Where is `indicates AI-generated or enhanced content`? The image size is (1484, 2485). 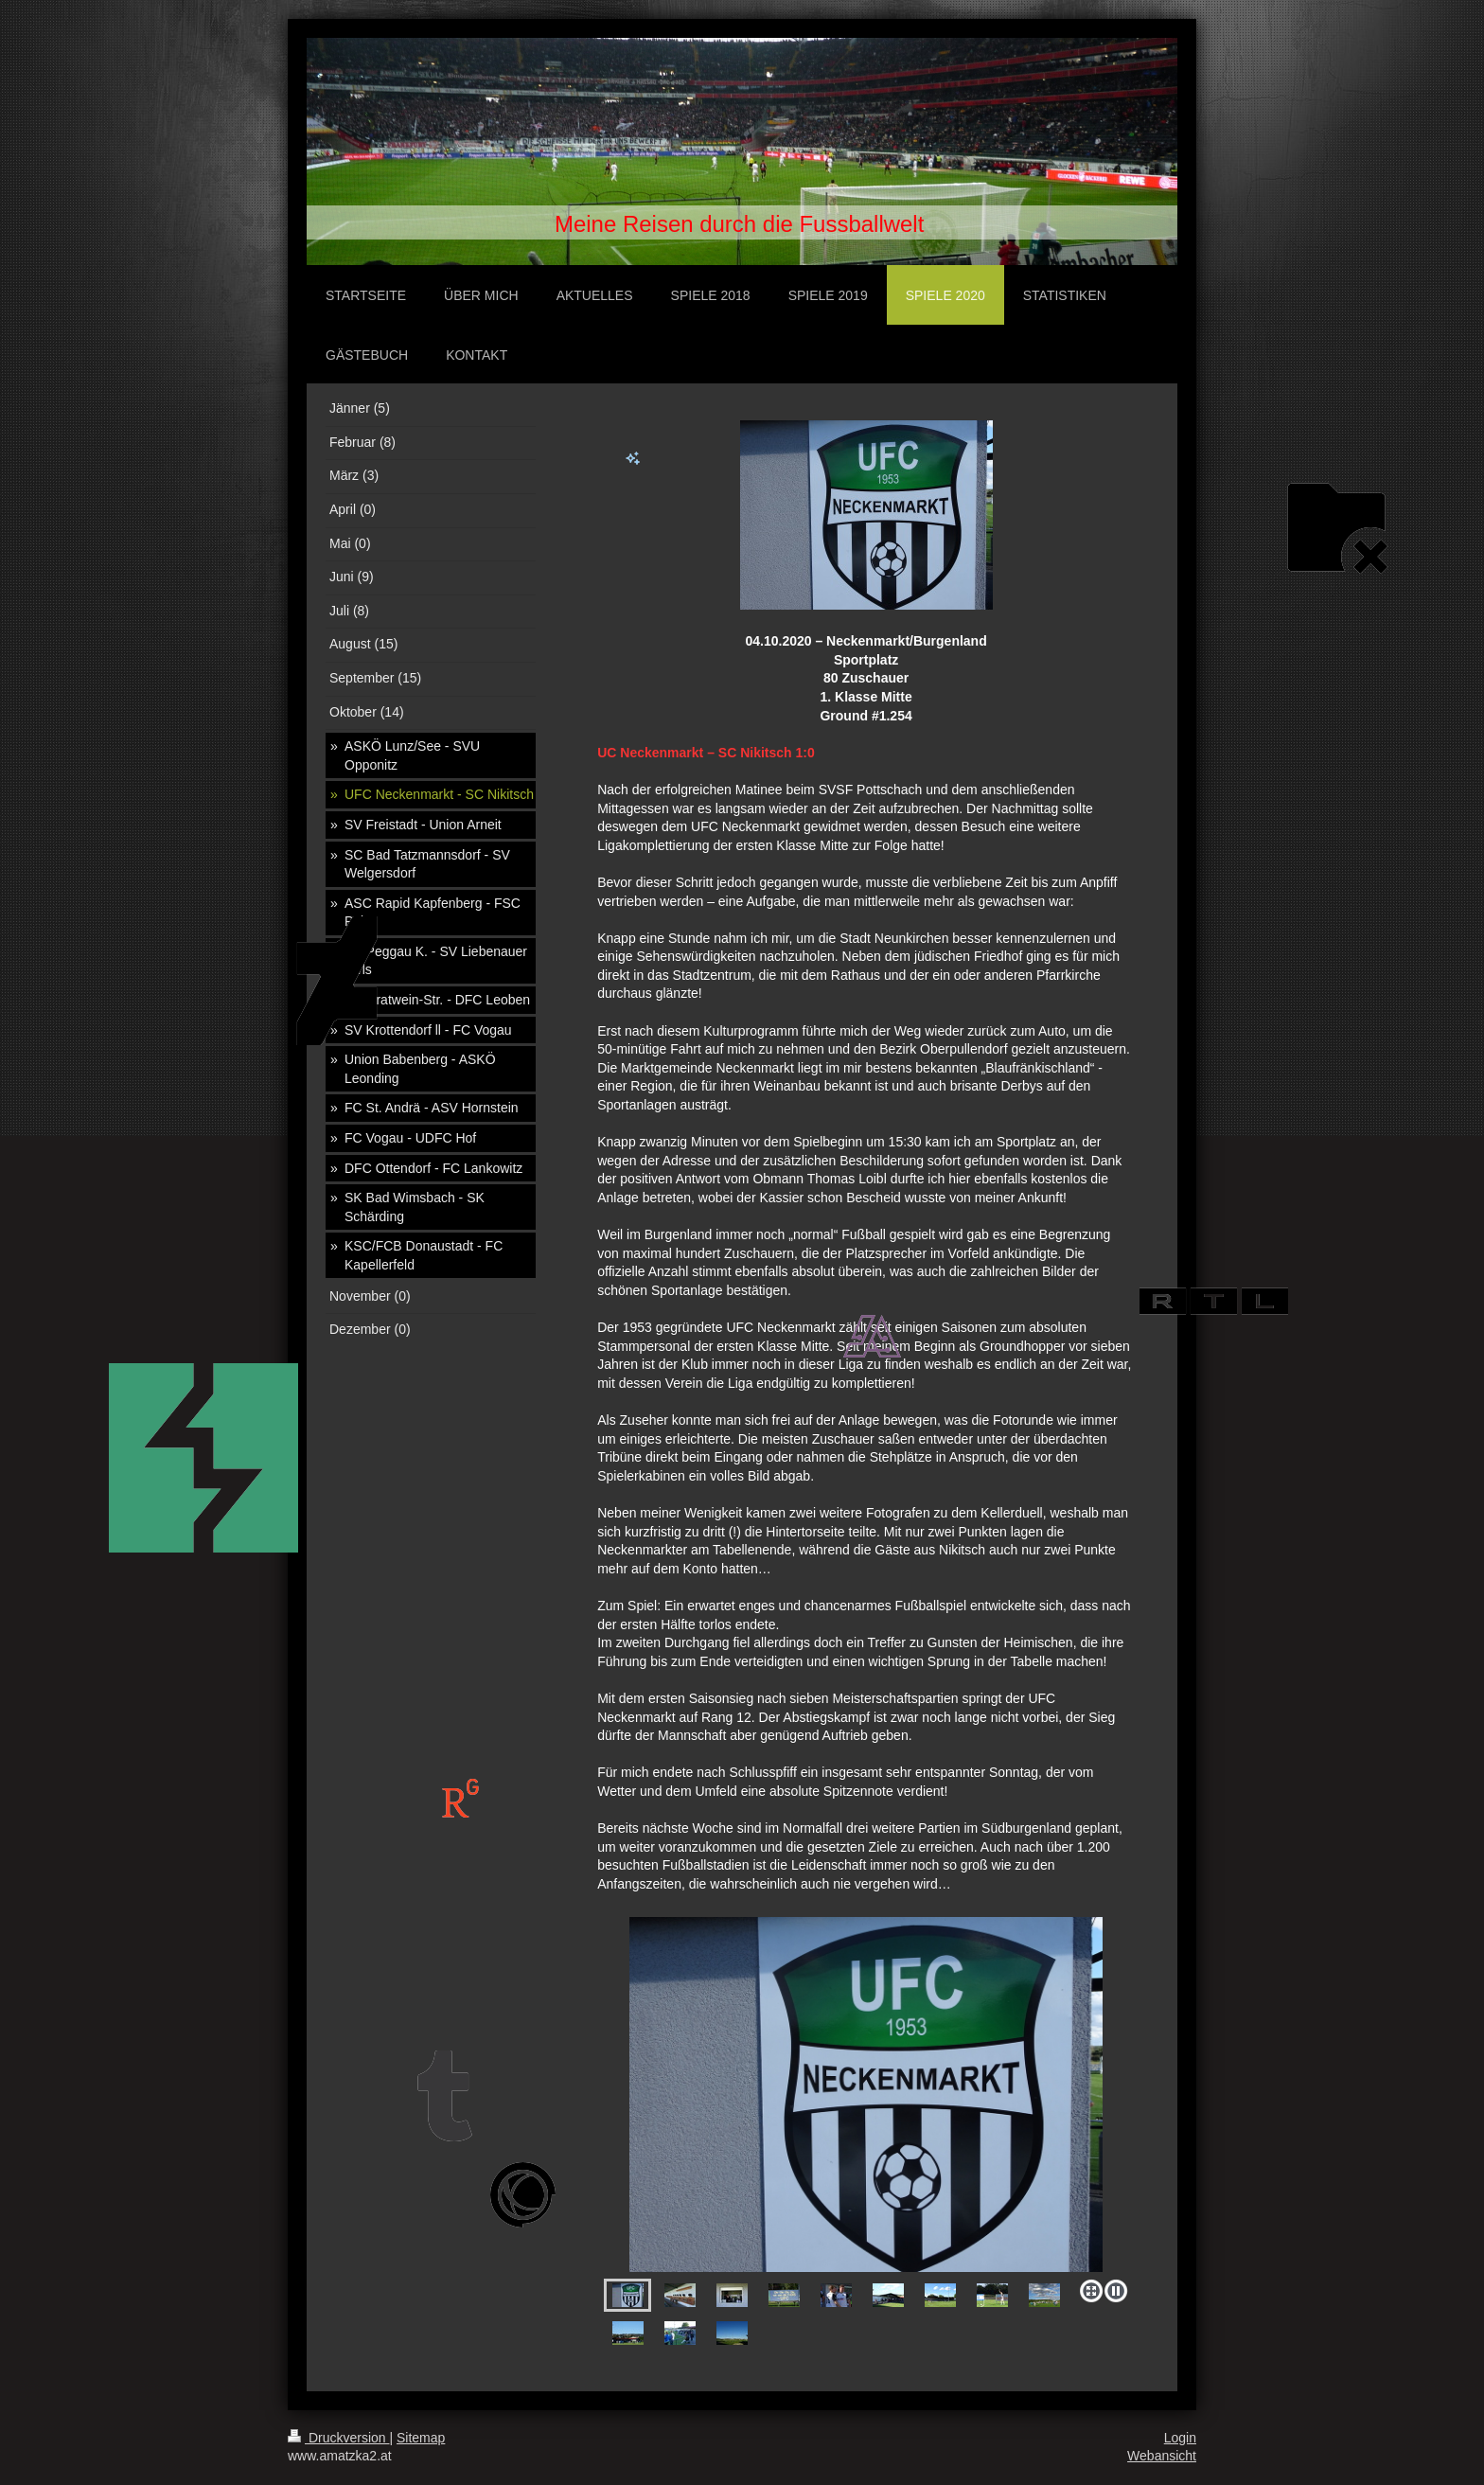 indicates AI-generated or enhanced content is located at coordinates (633, 458).